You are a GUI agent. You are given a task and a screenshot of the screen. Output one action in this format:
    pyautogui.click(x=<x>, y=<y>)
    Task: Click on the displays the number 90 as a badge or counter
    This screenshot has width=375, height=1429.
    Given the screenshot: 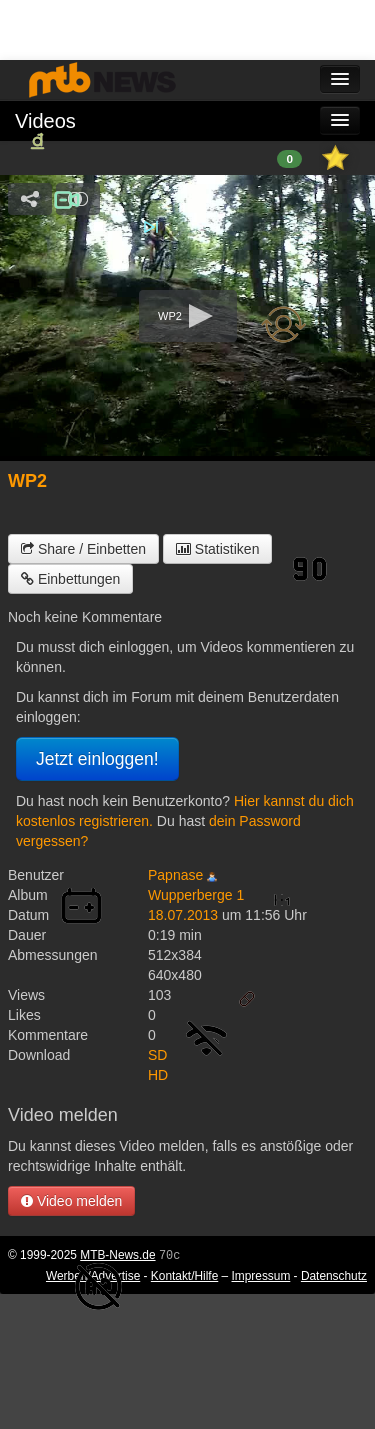 What is the action you would take?
    pyautogui.click(x=310, y=569)
    